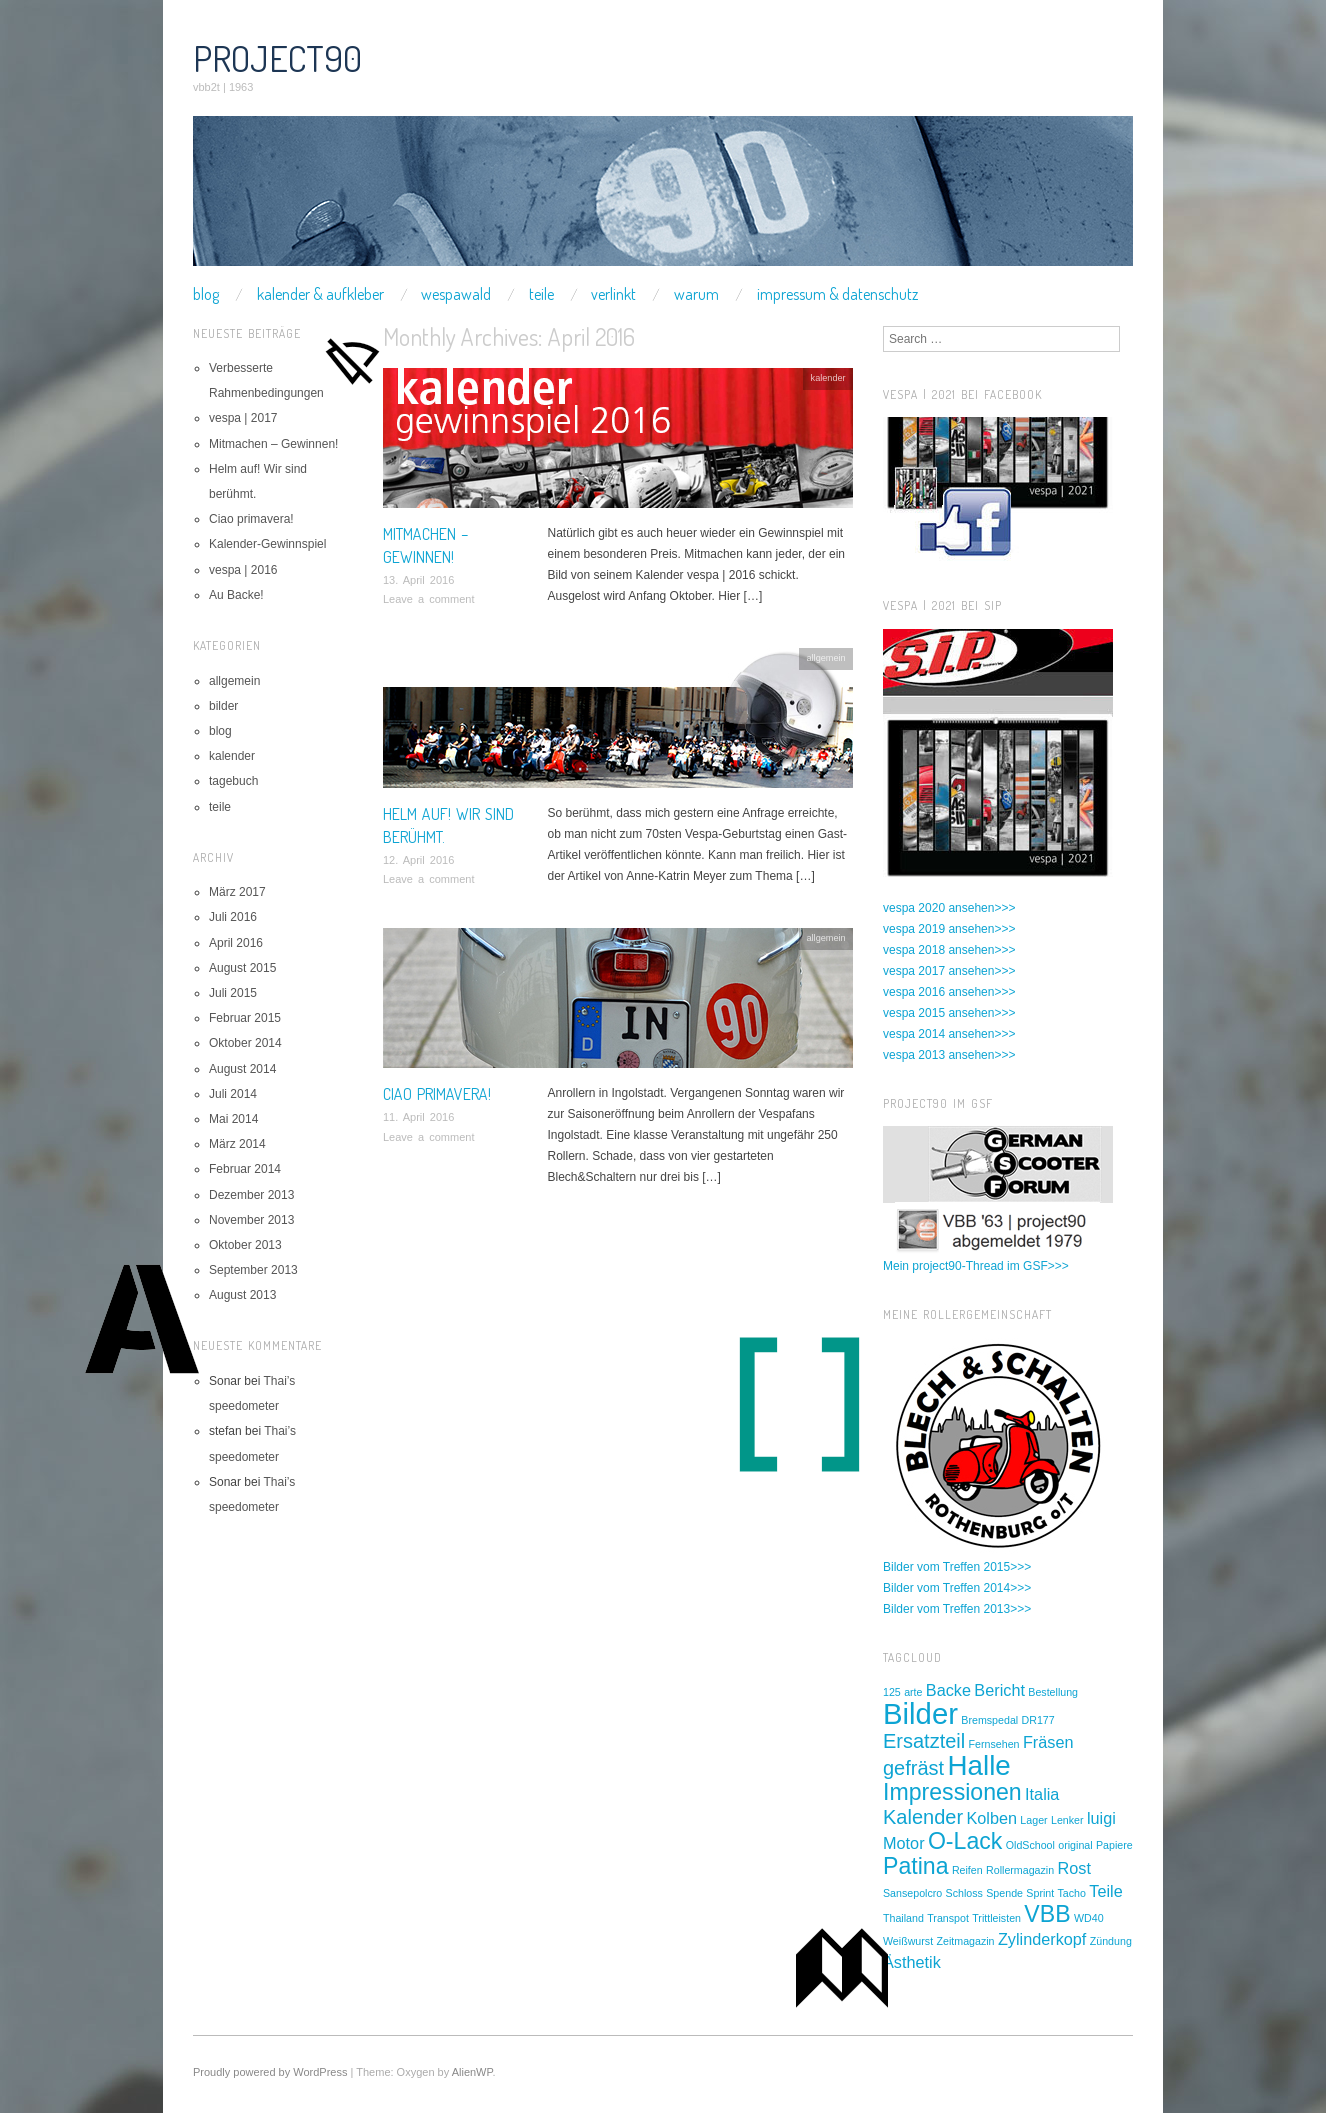  What do you see at coordinates (842, 1968) in the screenshot?
I see `open siyuan note-taking app` at bounding box center [842, 1968].